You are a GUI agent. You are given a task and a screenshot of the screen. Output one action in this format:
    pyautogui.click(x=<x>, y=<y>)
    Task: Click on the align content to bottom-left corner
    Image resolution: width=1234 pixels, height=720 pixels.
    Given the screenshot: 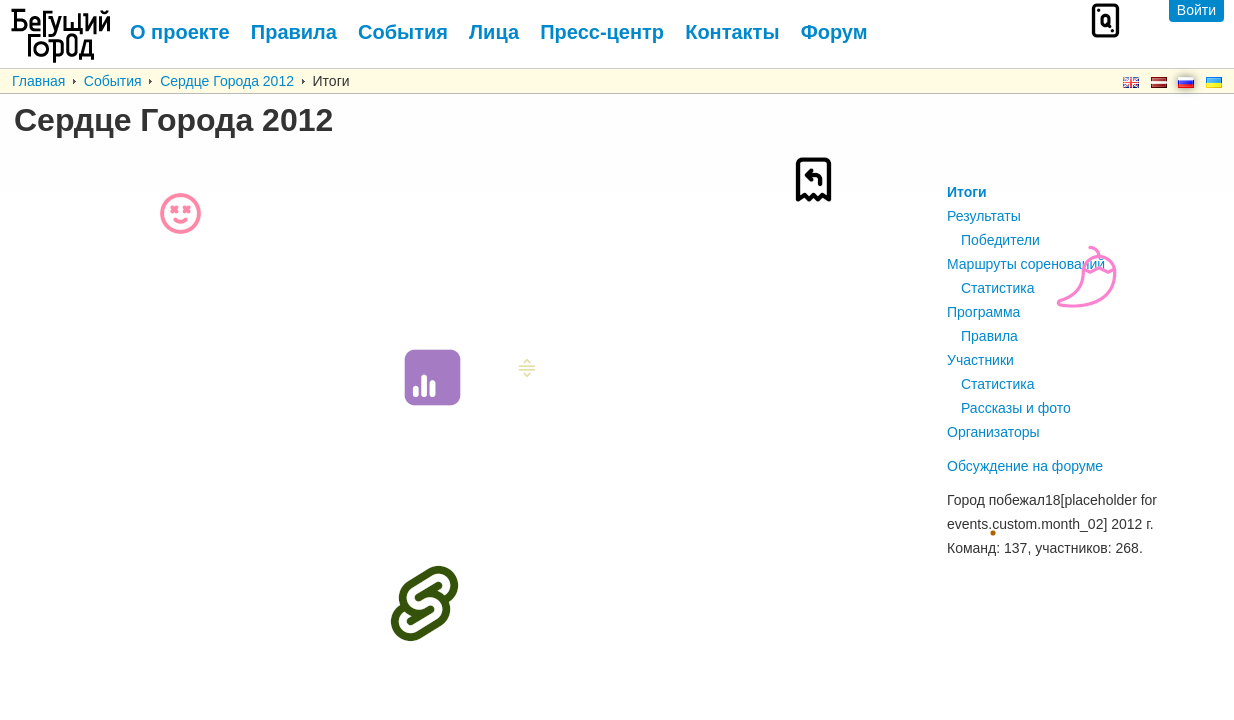 What is the action you would take?
    pyautogui.click(x=432, y=377)
    